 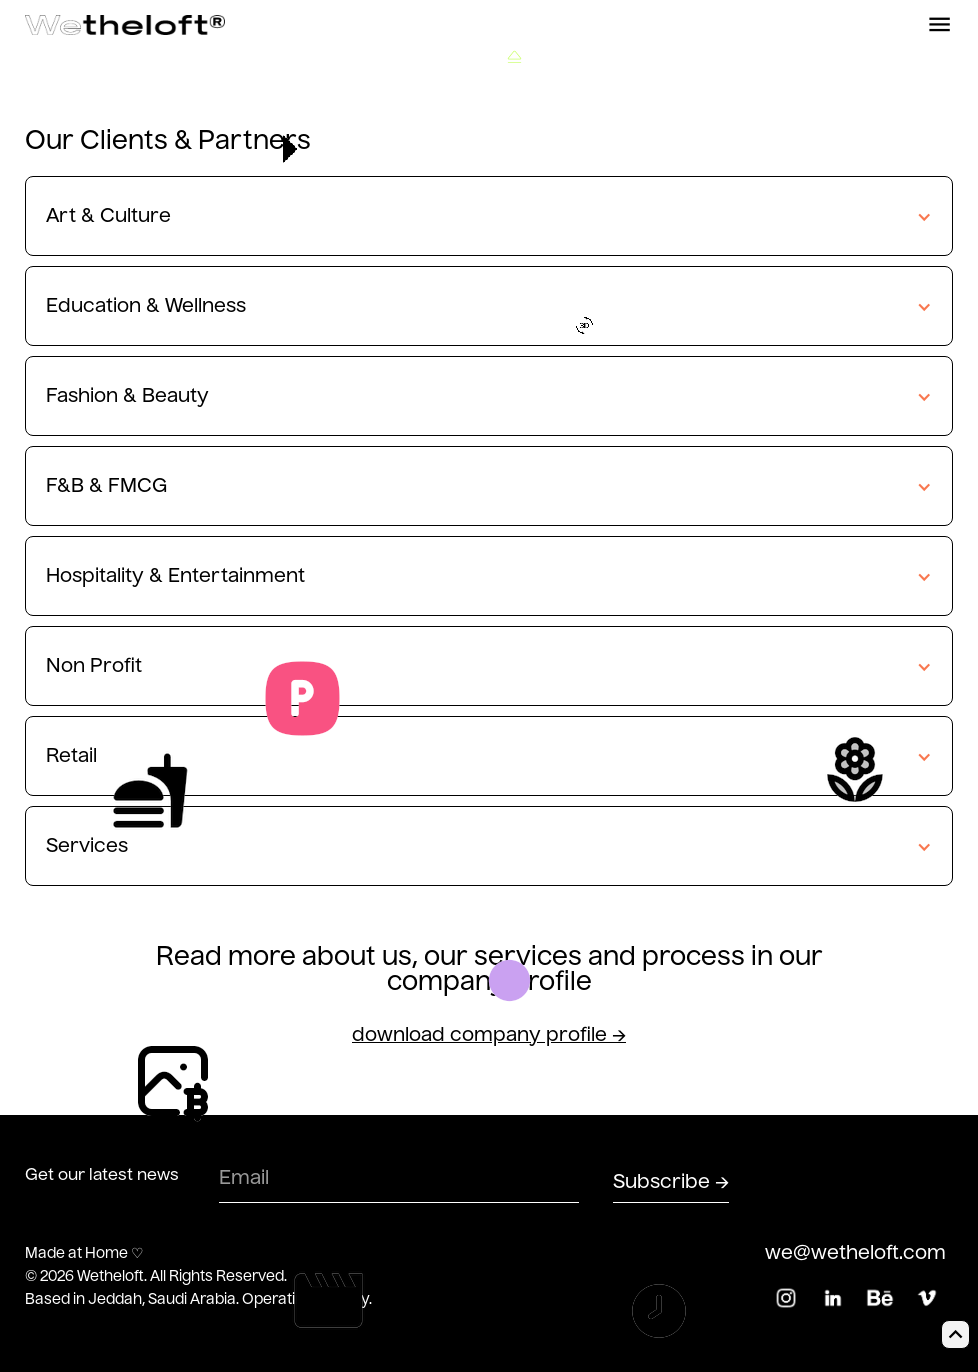 I want to click on indicates the current time or timestamp, so click(x=659, y=1311).